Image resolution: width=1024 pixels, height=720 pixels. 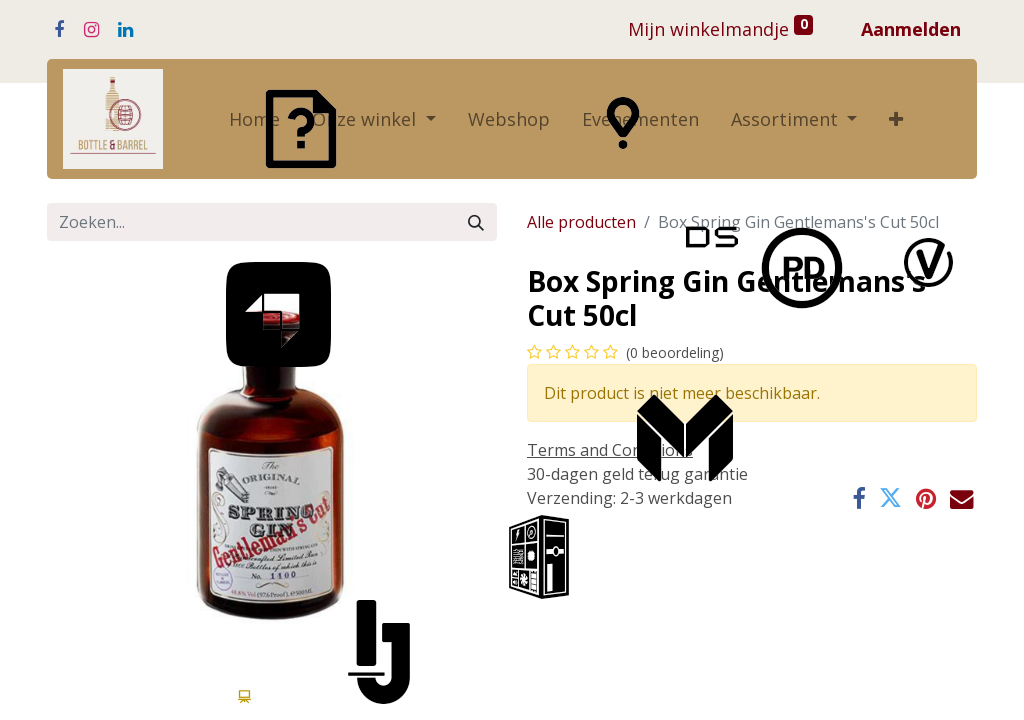 I want to click on visit PCGamingWiki website, so click(x=539, y=557).